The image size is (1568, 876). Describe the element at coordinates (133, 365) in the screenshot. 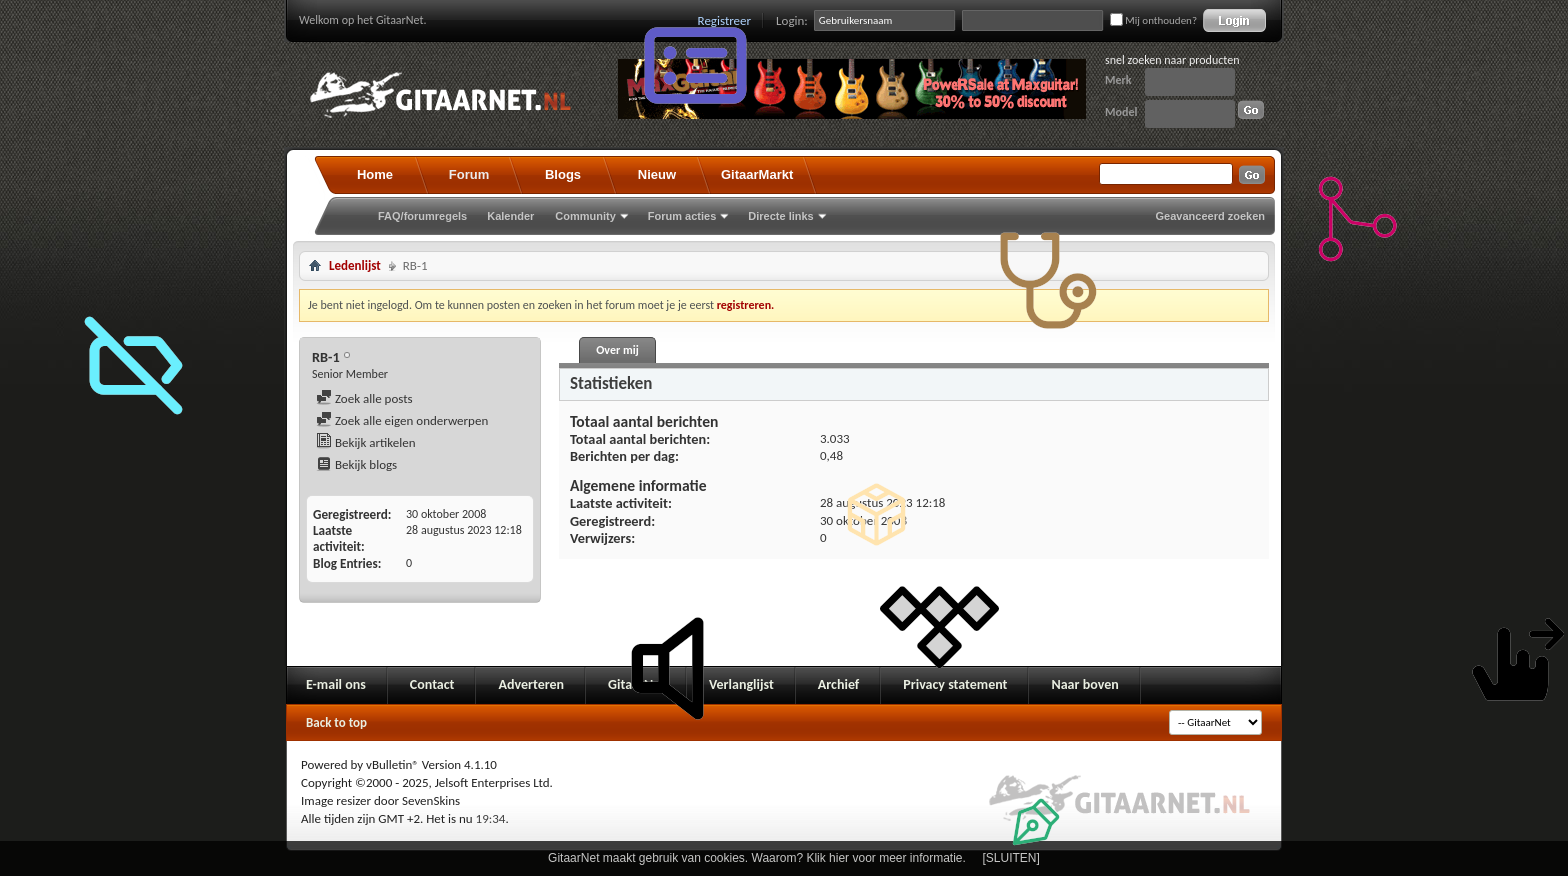

I see `disable or remove a label` at that location.